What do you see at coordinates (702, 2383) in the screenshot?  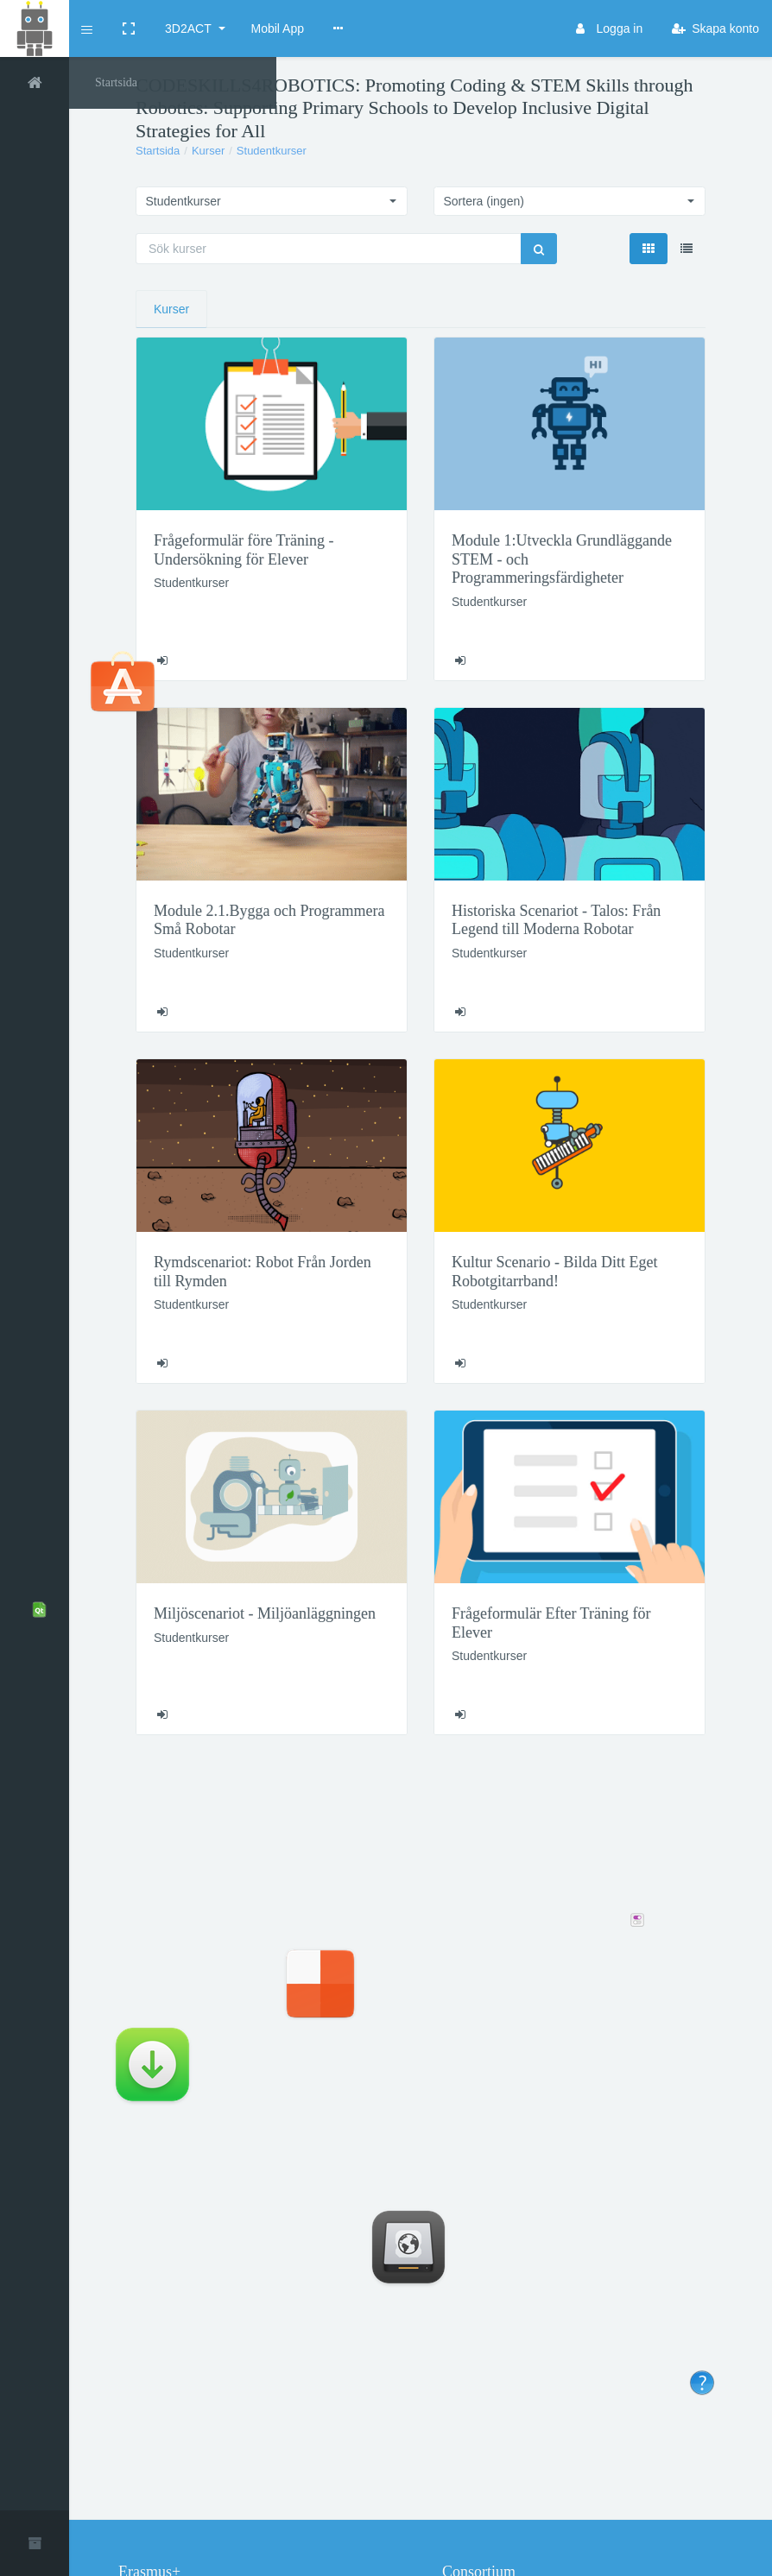 I see `open the help center` at bounding box center [702, 2383].